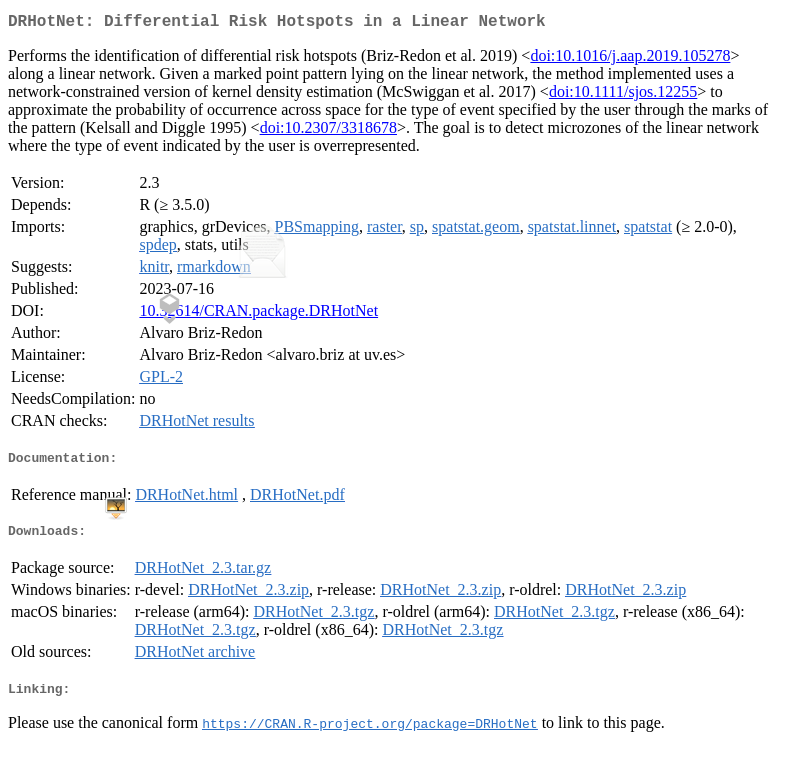 This screenshot has height=761, width=786. What do you see at coordinates (262, 252) in the screenshot?
I see `indicates an email has been read` at bounding box center [262, 252].